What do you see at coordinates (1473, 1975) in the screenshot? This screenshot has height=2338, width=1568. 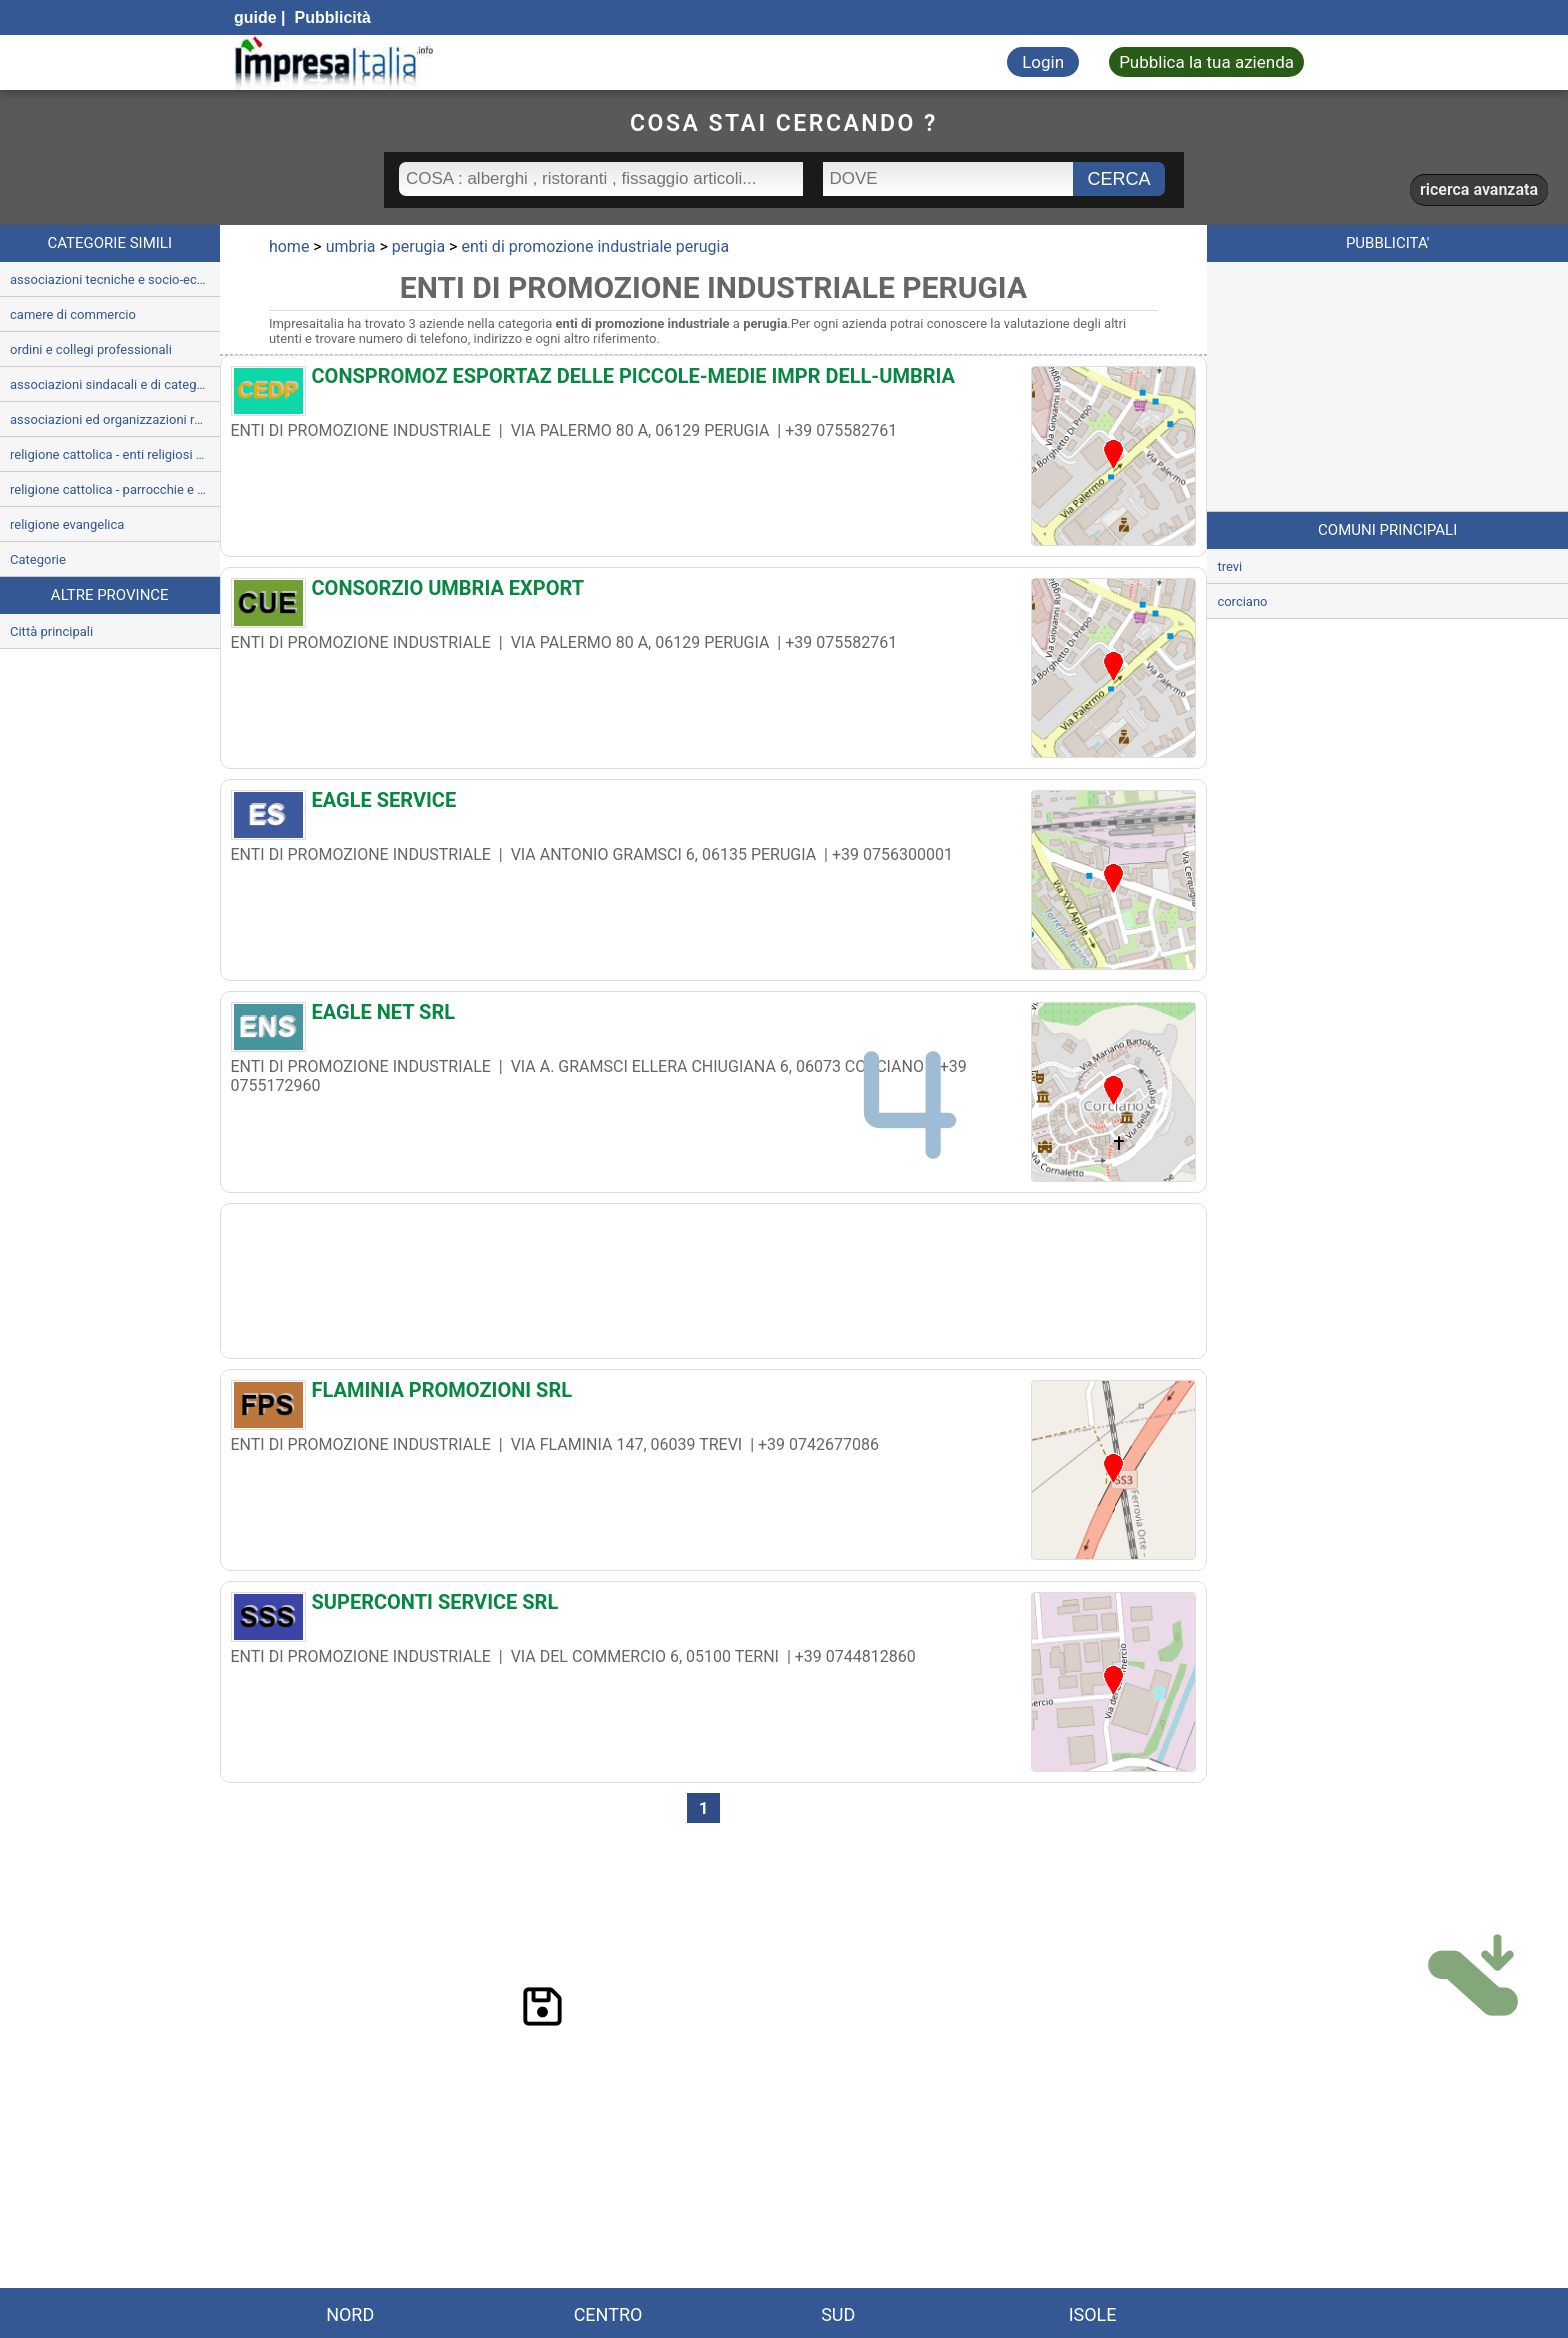 I see `indicates escalator going down` at bounding box center [1473, 1975].